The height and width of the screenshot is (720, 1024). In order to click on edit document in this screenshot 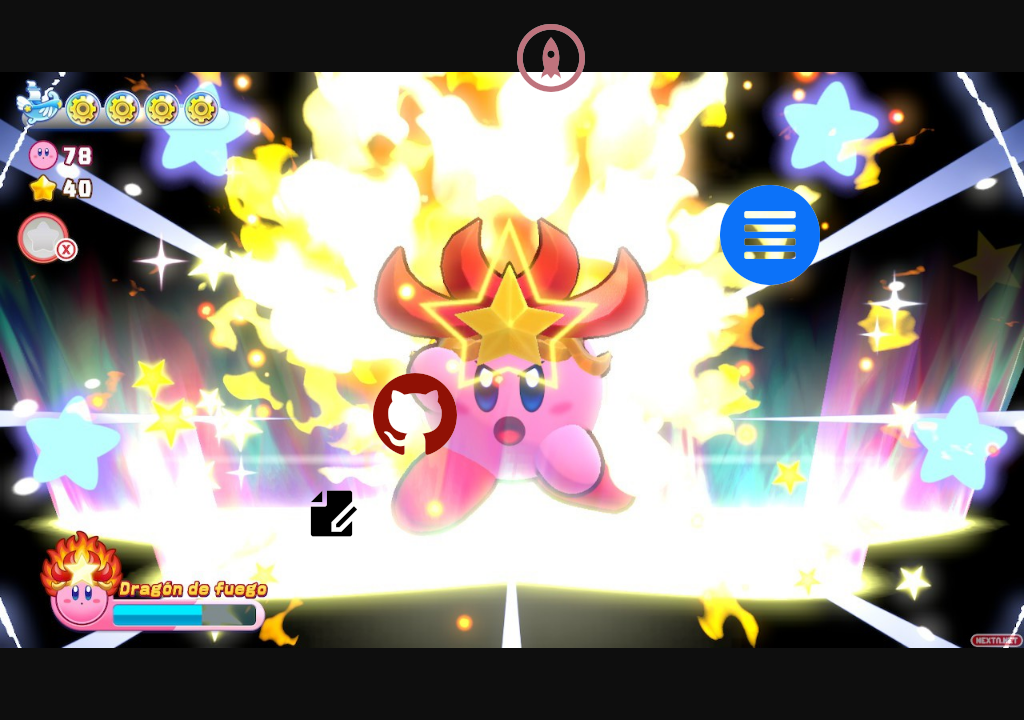, I will do `click(331, 513)`.